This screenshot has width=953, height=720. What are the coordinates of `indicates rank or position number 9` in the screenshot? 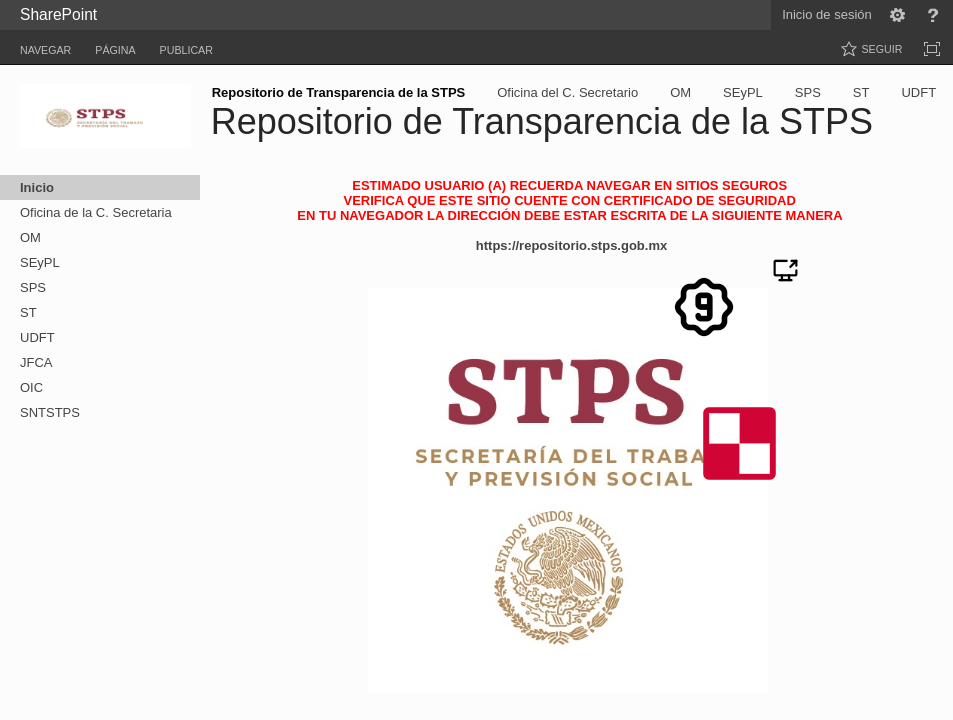 It's located at (704, 307).